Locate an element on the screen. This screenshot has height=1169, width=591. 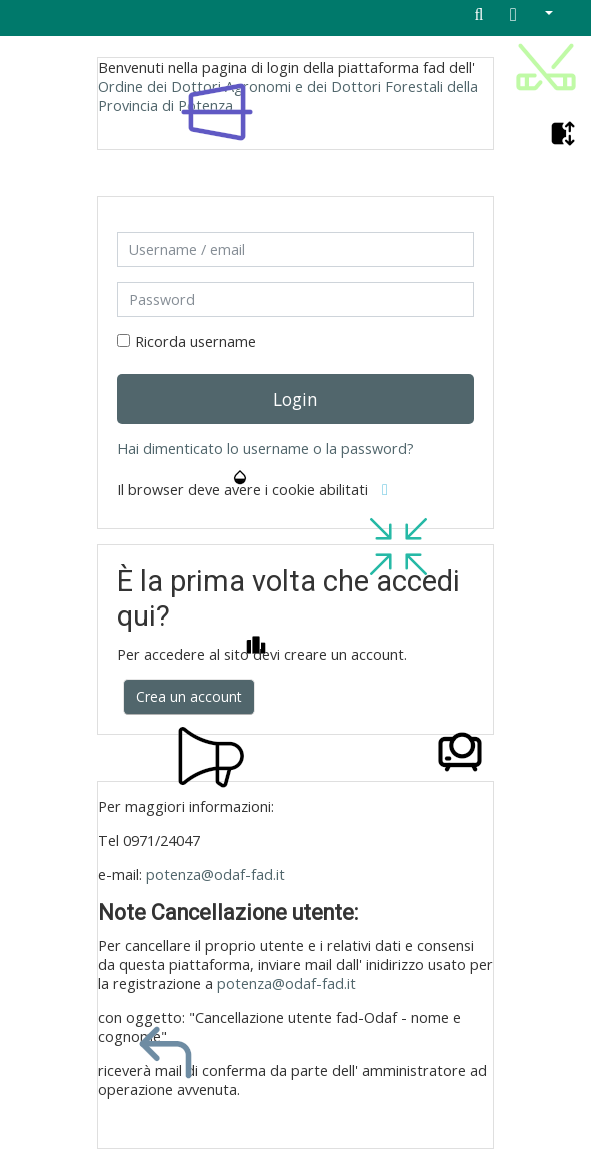
collapse or minimize content is located at coordinates (398, 546).